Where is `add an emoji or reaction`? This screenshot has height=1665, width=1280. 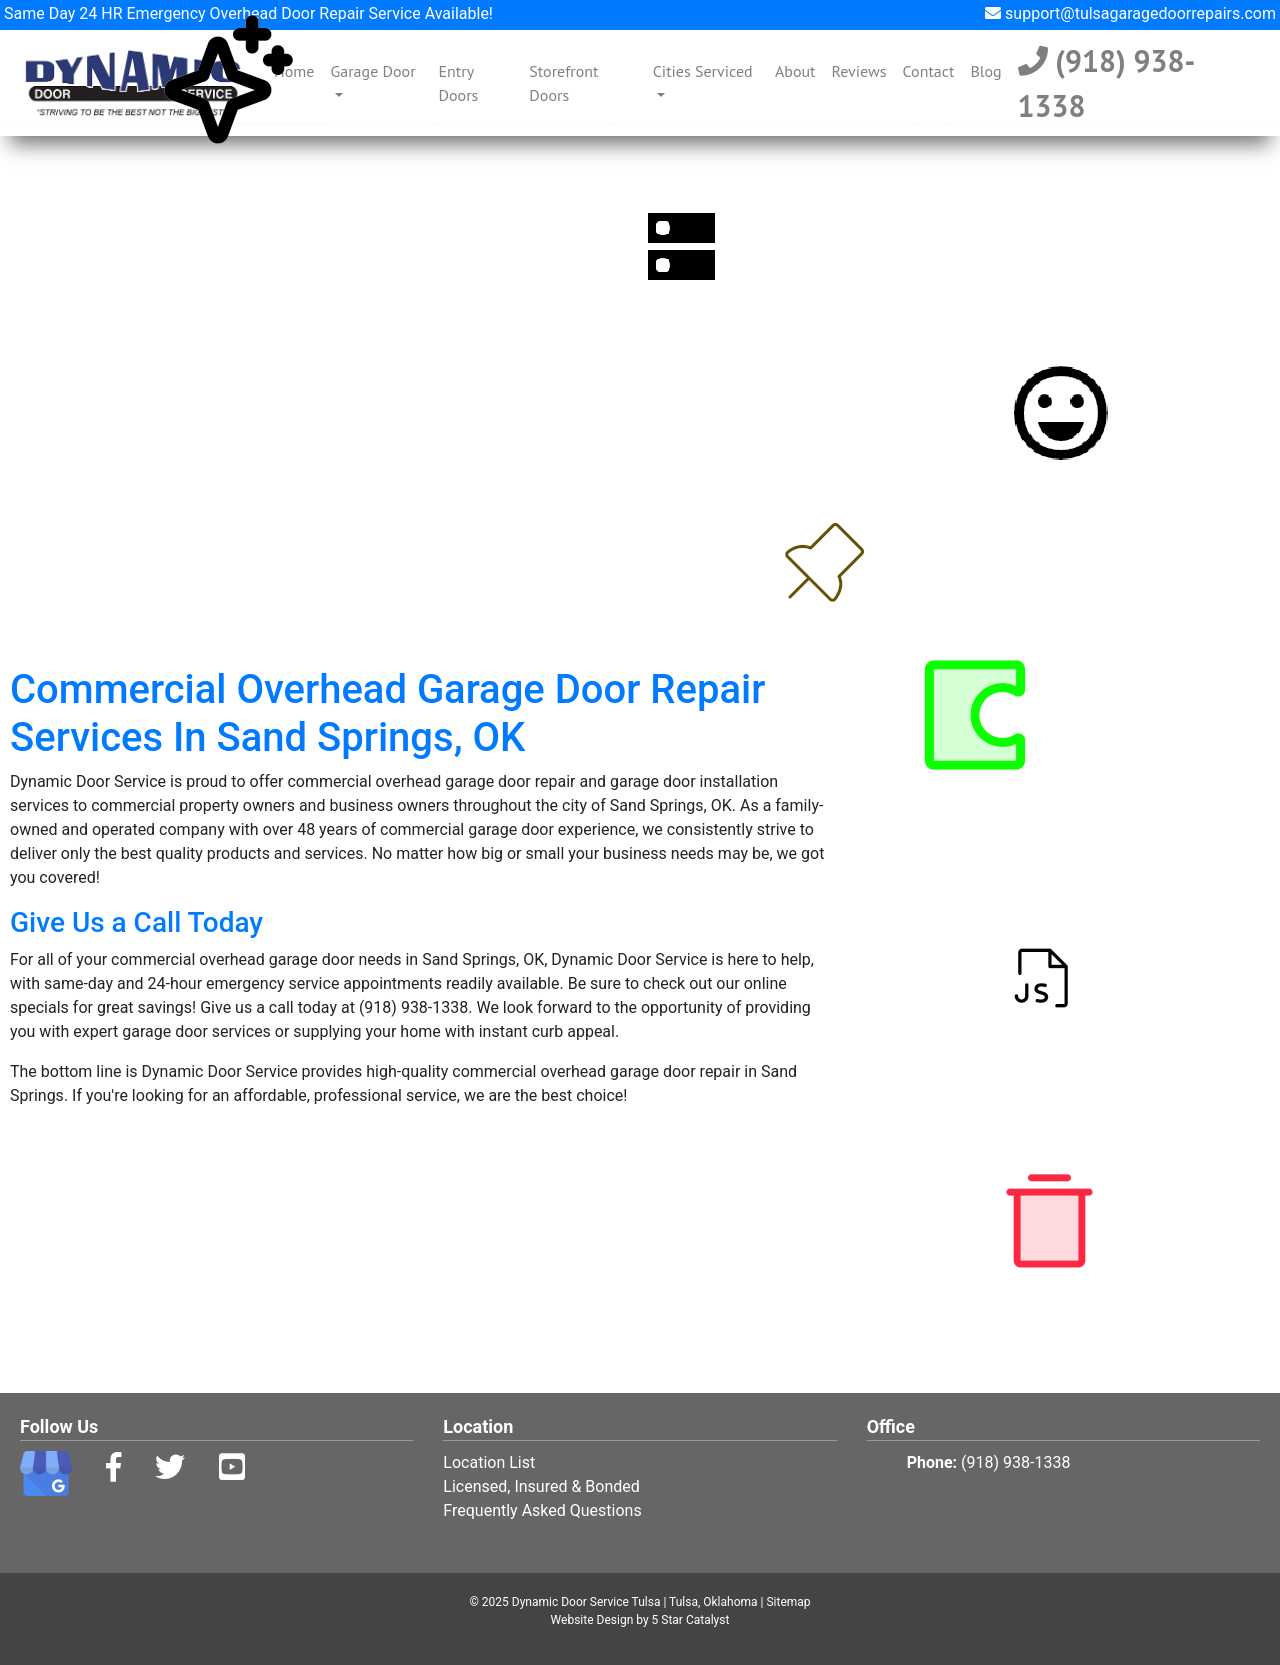 add an emoji or reaction is located at coordinates (1061, 413).